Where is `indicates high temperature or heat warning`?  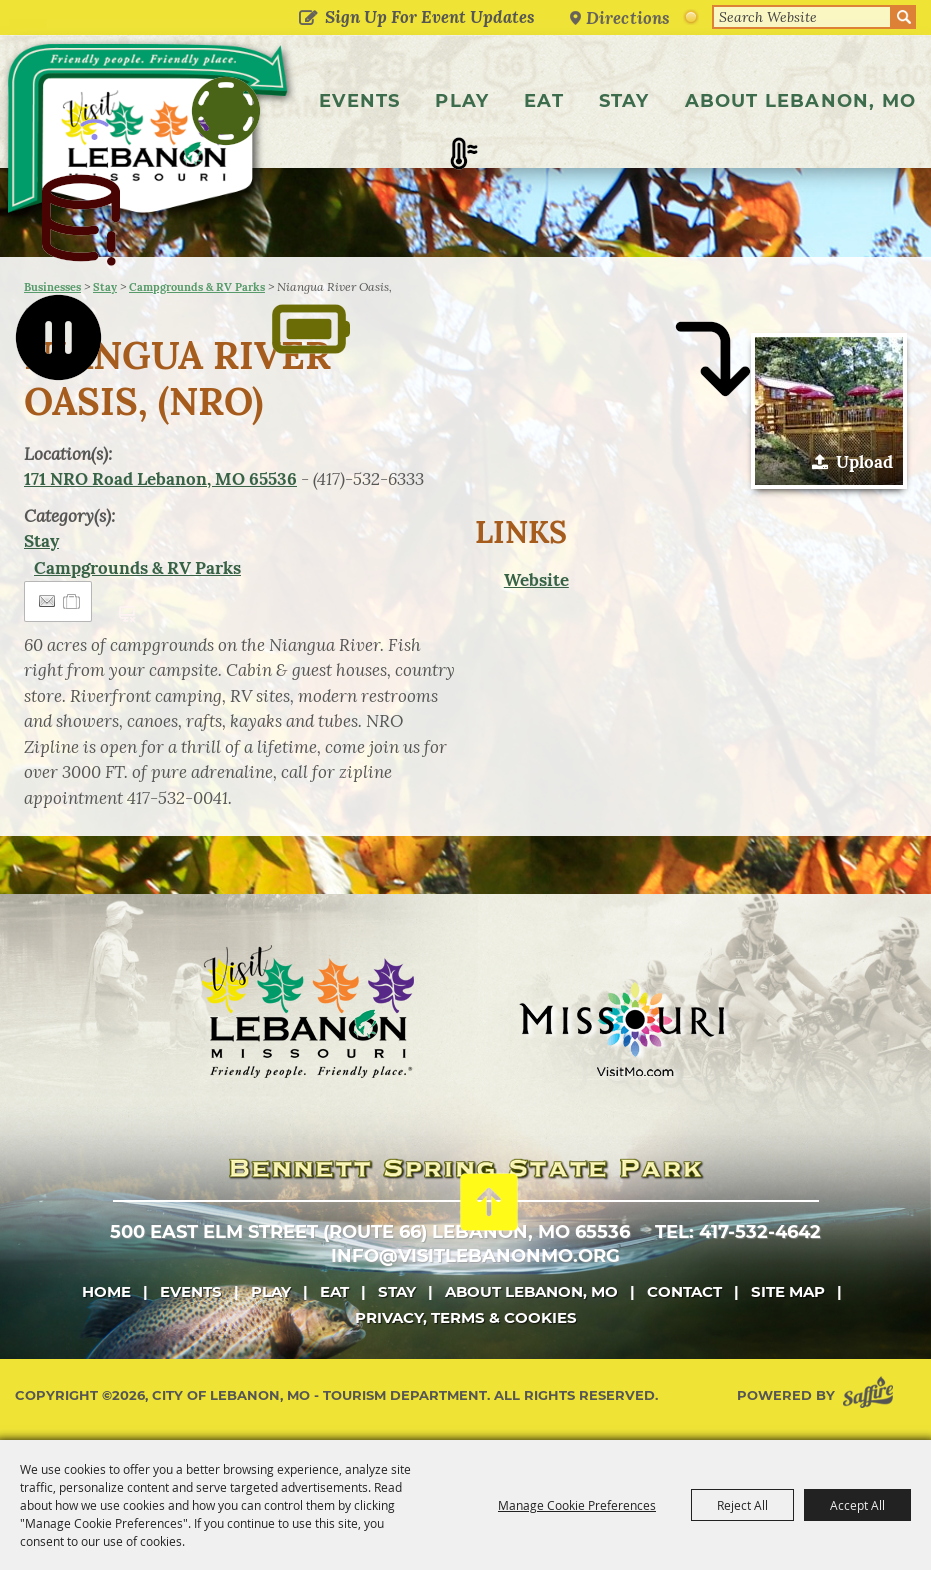 indicates high temperature or heat warning is located at coordinates (461, 153).